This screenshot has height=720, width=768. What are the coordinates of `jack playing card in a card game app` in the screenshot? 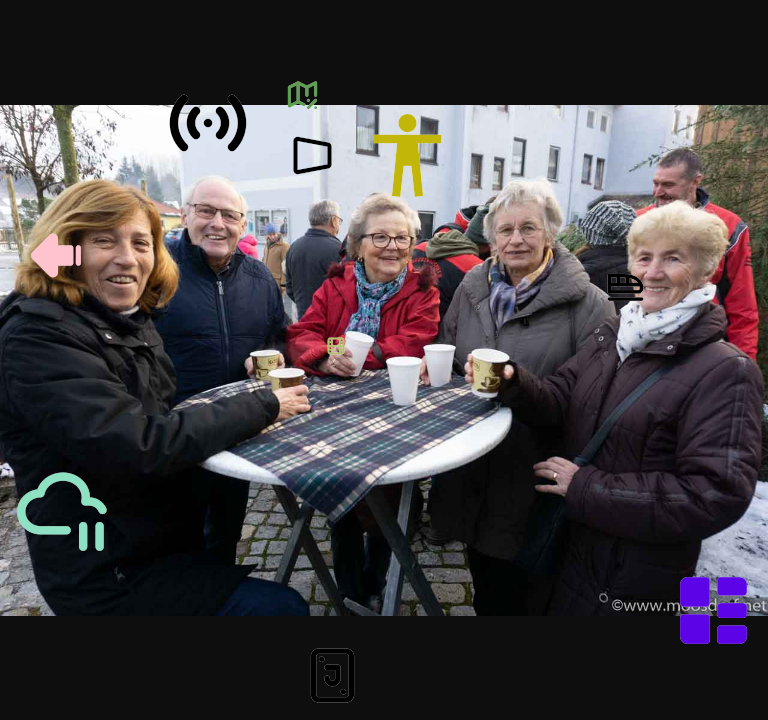 It's located at (332, 675).